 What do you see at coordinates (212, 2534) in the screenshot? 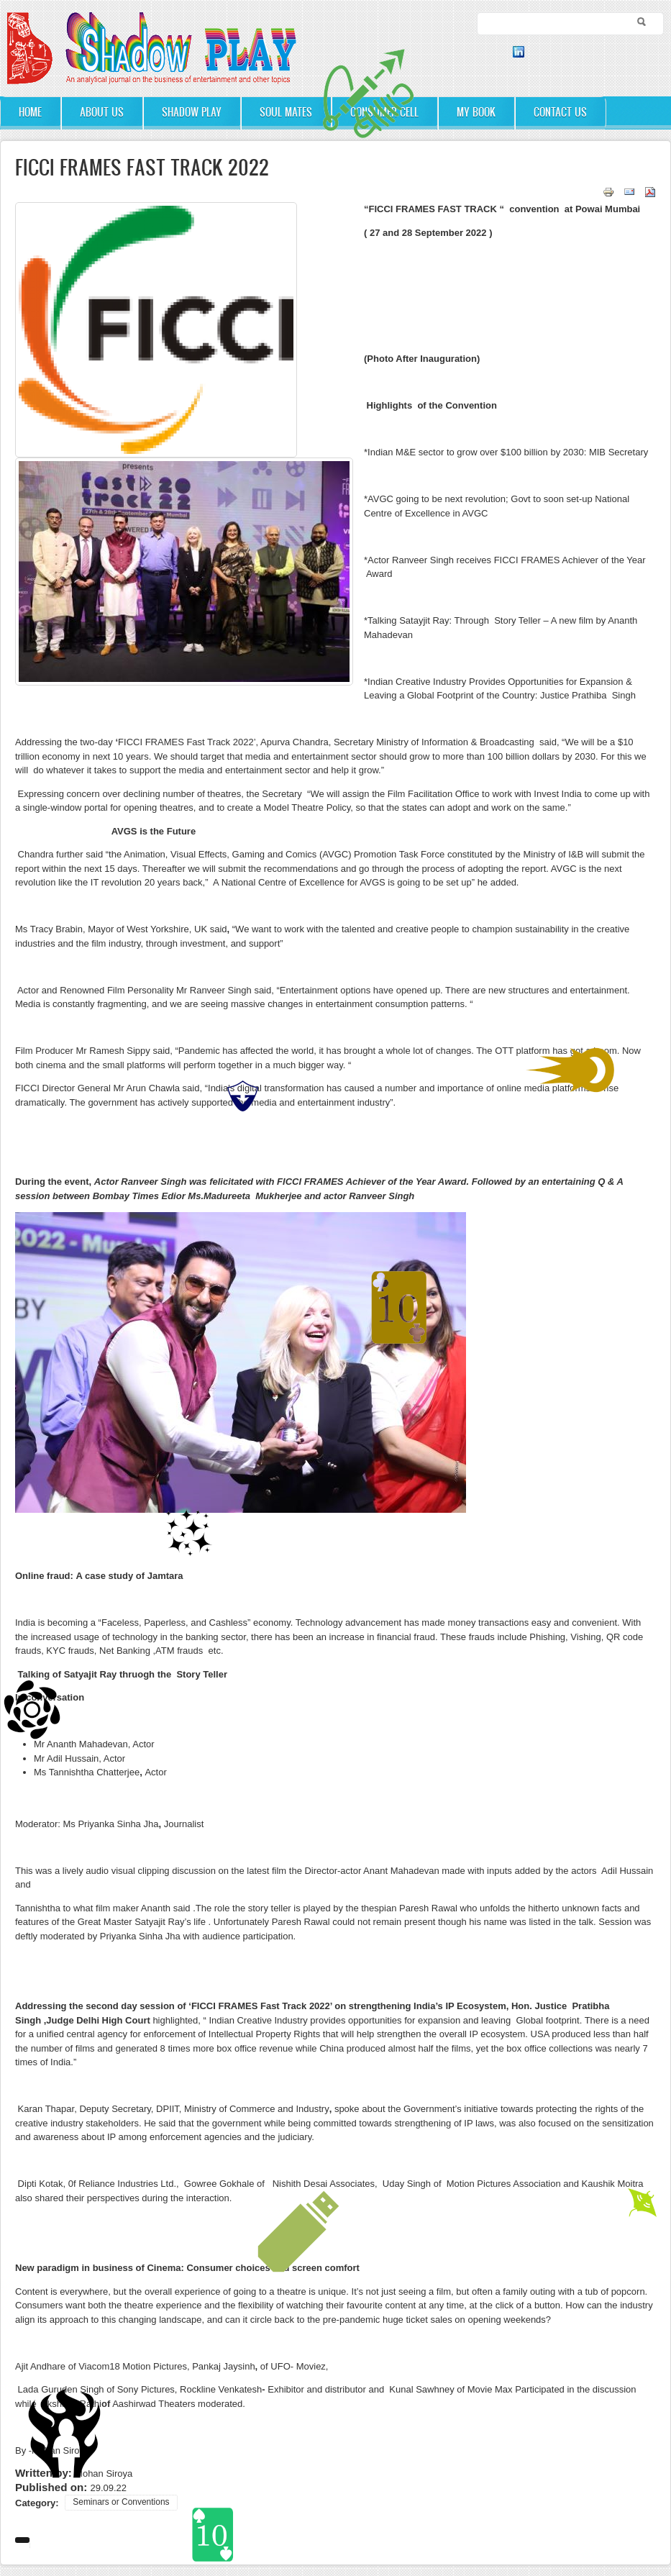
I see `ten of spades playing card` at bounding box center [212, 2534].